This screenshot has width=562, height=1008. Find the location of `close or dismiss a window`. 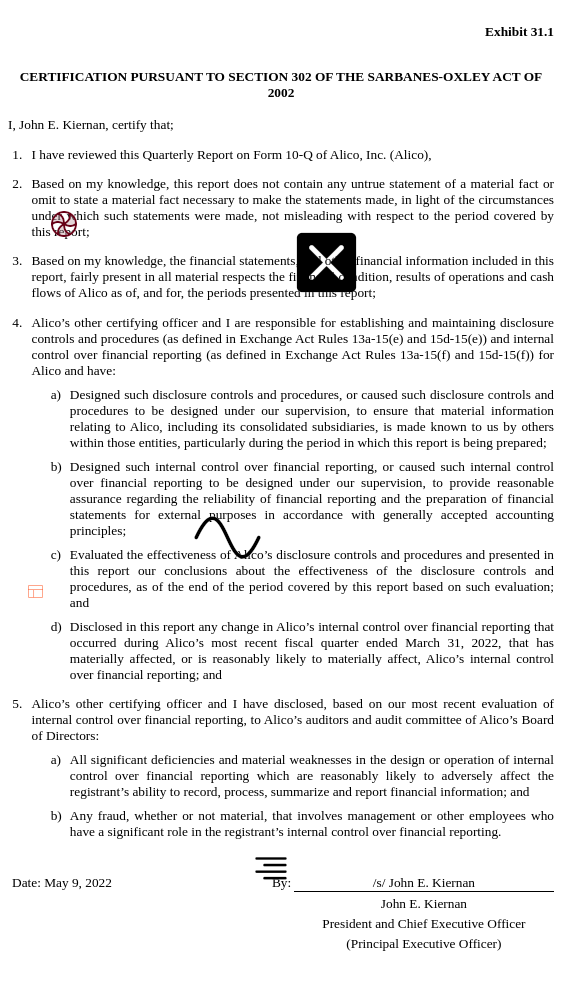

close or dismiss a window is located at coordinates (326, 262).